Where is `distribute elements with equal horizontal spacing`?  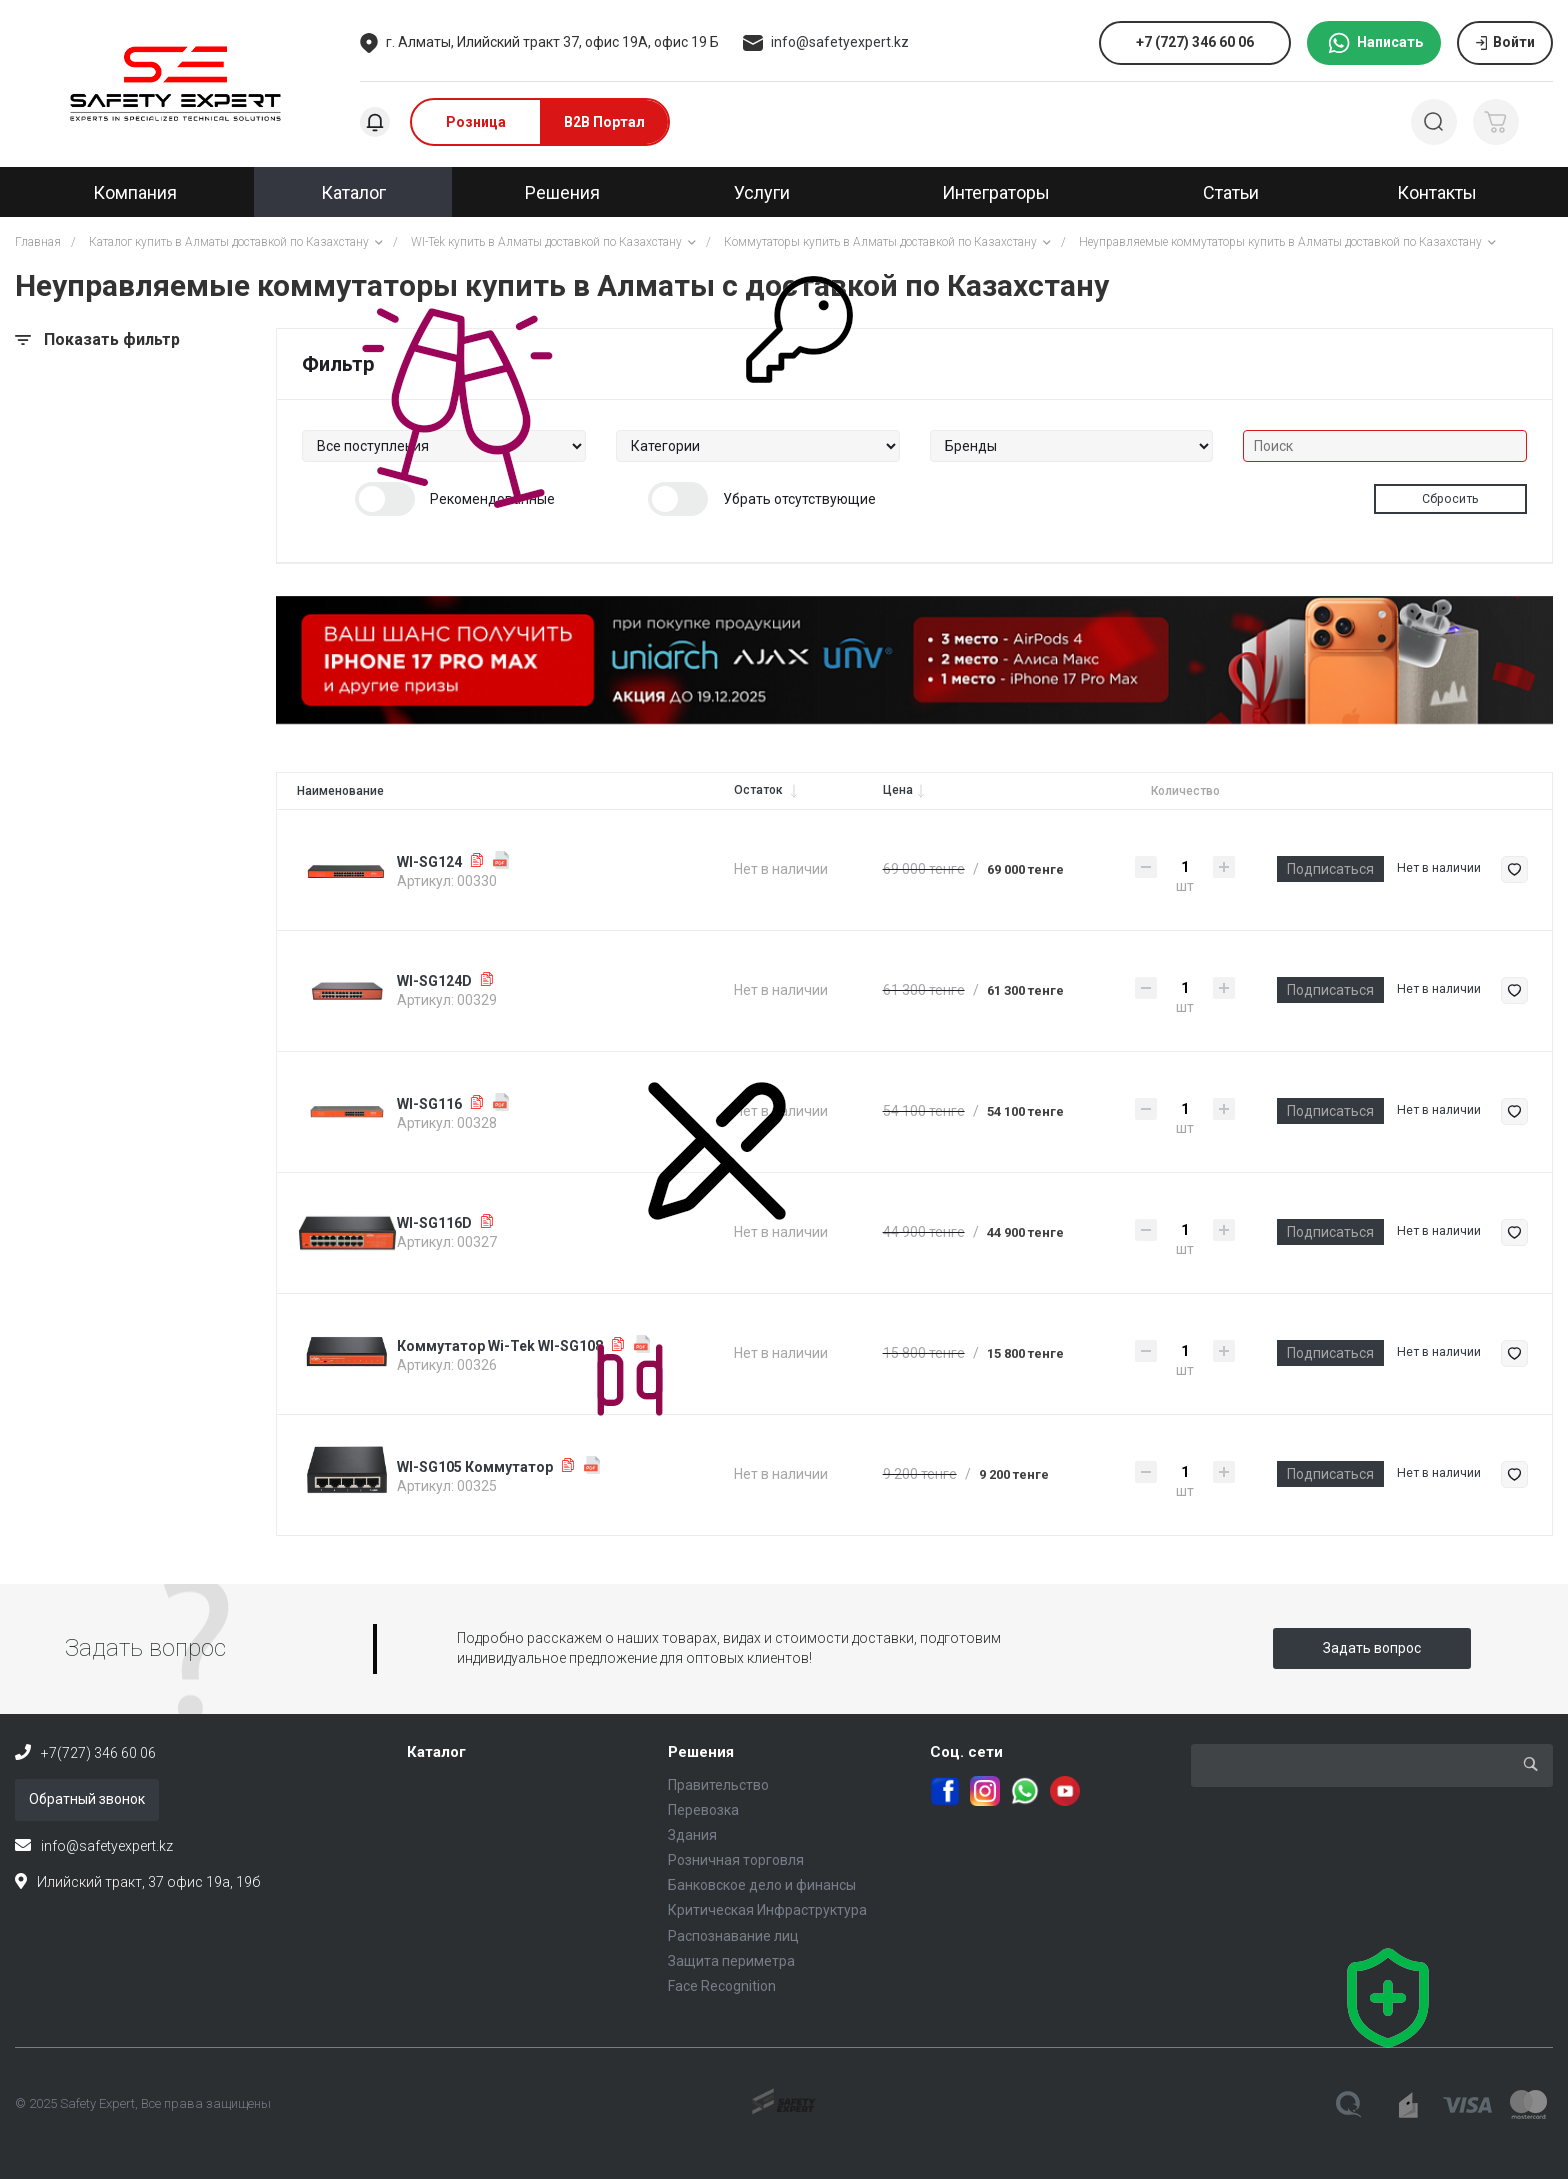 distribute elements with equal horizontal spacing is located at coordinates (630, 1380).